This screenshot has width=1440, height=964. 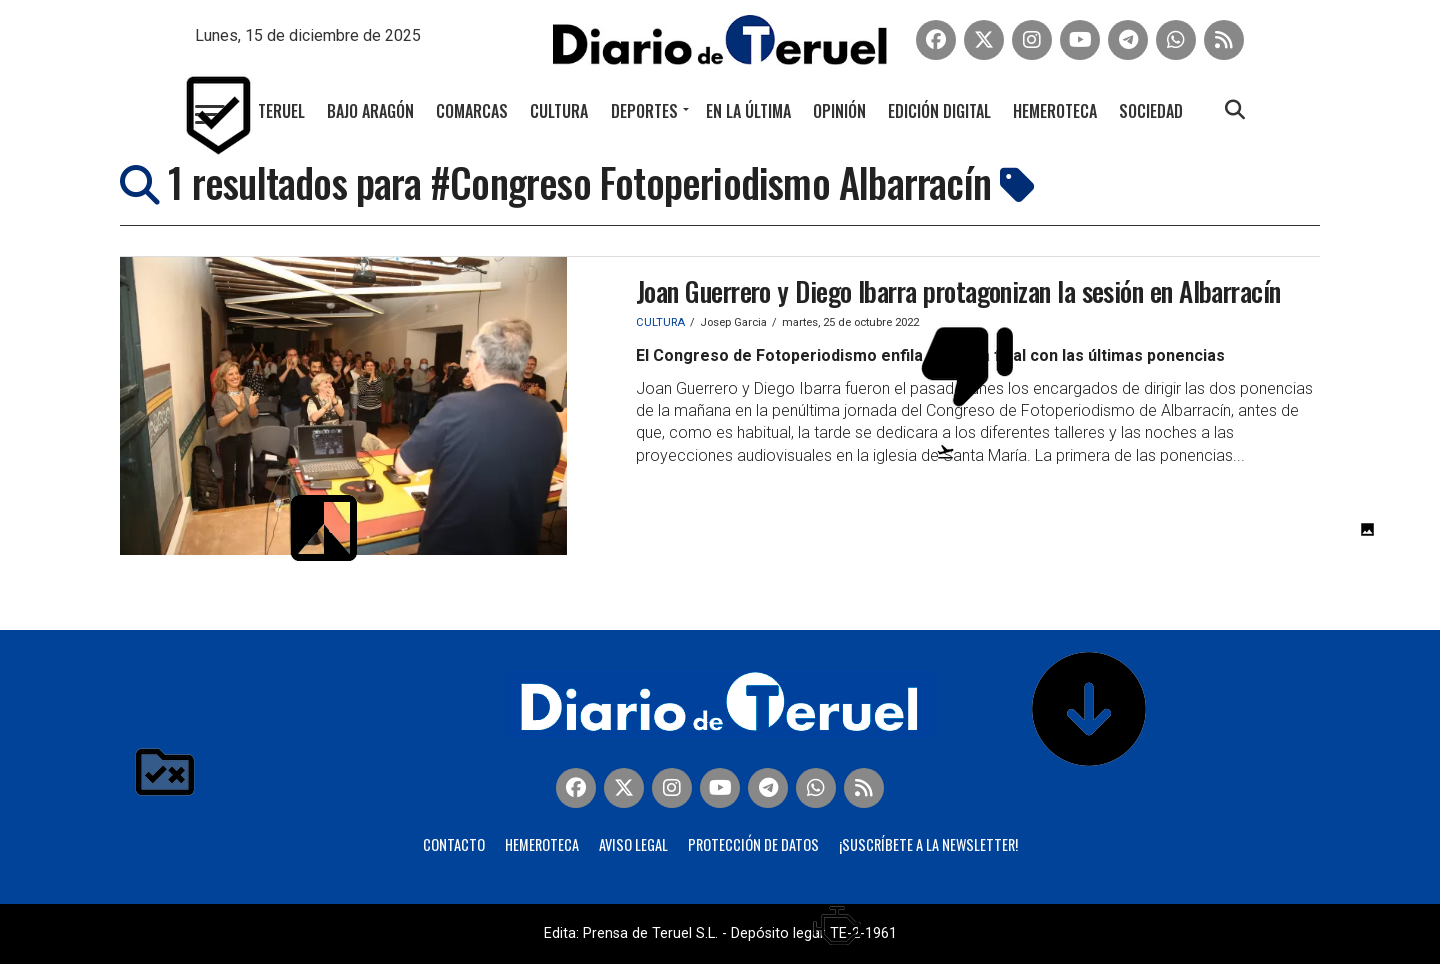 What do you see at coordinates (836, 926) in the screenshot?
I see `view engine or vehicle diagnostics` at bounding box center [836, 926].